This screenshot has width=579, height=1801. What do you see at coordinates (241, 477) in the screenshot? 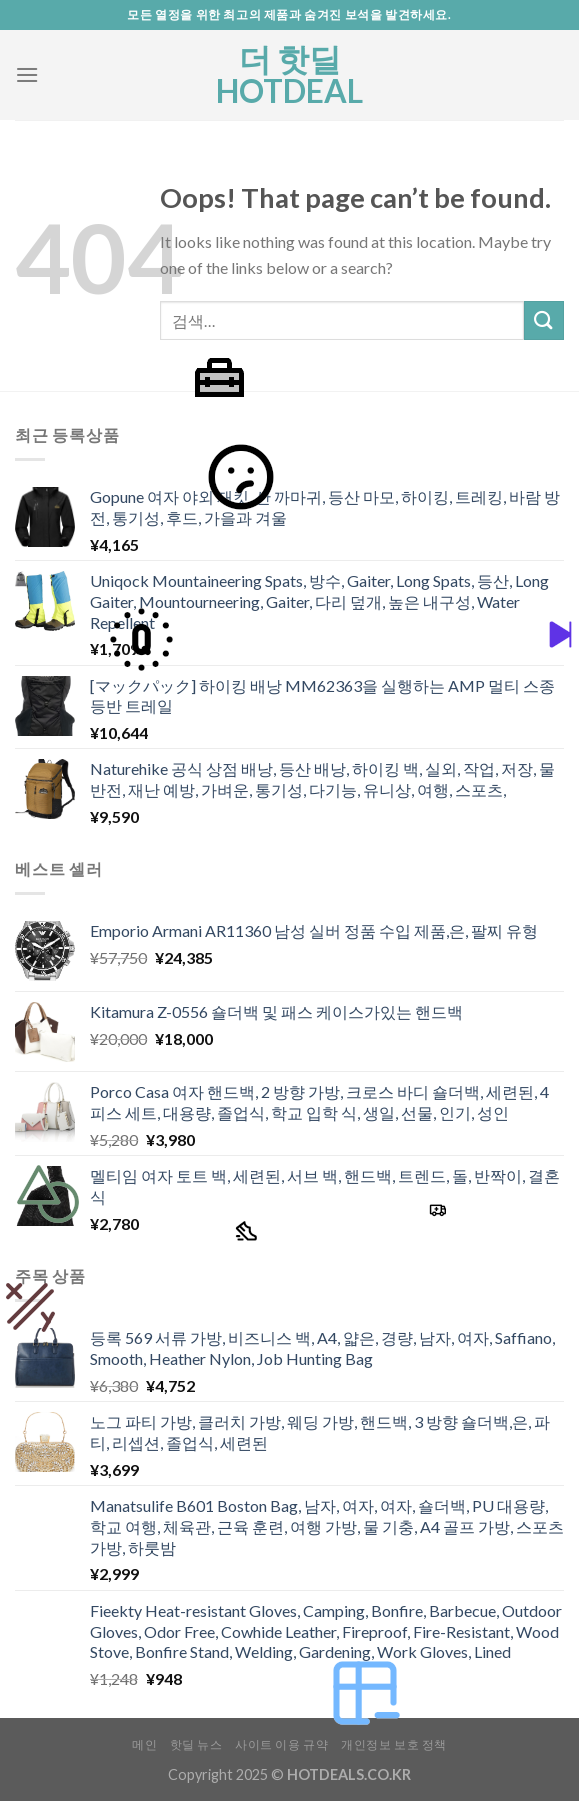
I see `indicate user frustration or negative feedback` at bounding box center [241, 477].